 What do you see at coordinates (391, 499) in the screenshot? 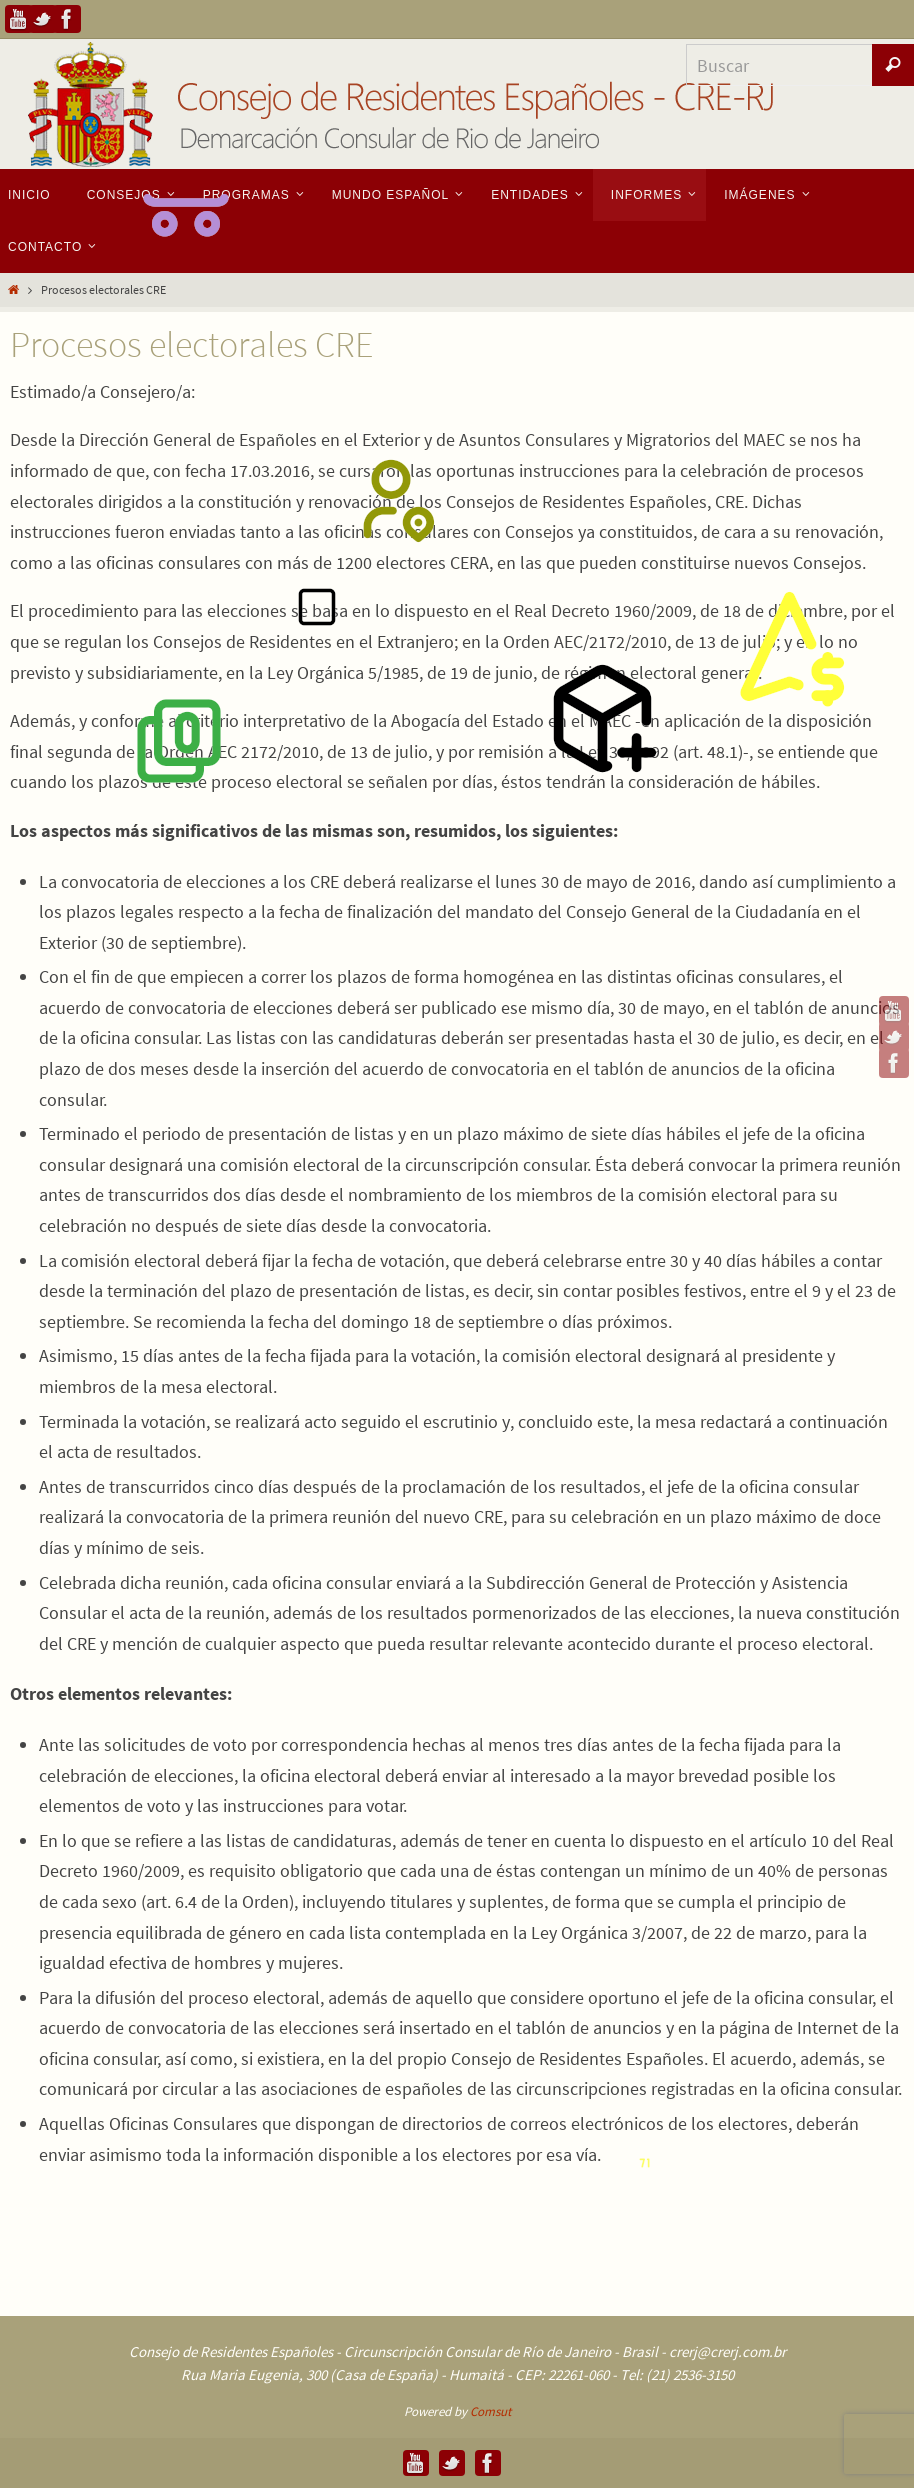
I see `view user's location on map` at bounding box center [391, 499].